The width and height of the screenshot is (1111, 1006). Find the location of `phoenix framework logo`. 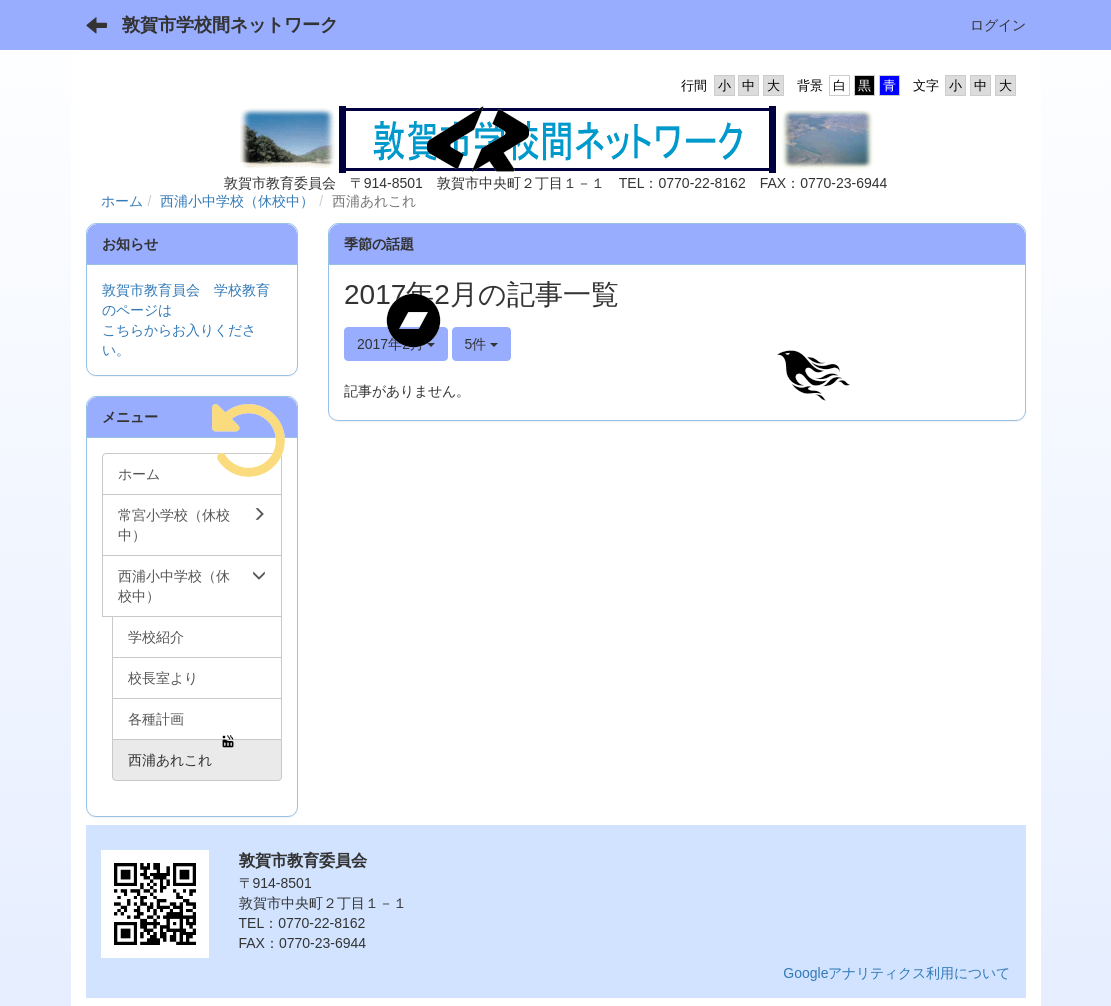

phoenix framework logo is located at coordinates (813, 375).